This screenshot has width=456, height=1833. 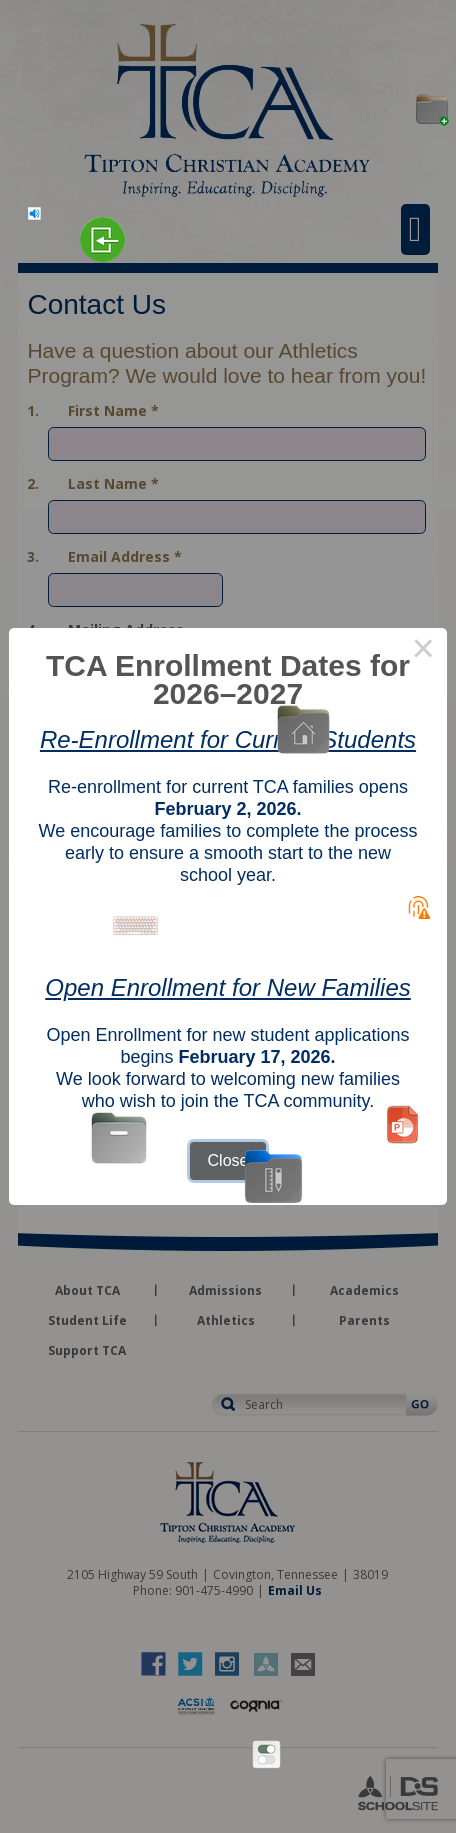 I want to click on log out of the current user session, so click(x=103, y=240).